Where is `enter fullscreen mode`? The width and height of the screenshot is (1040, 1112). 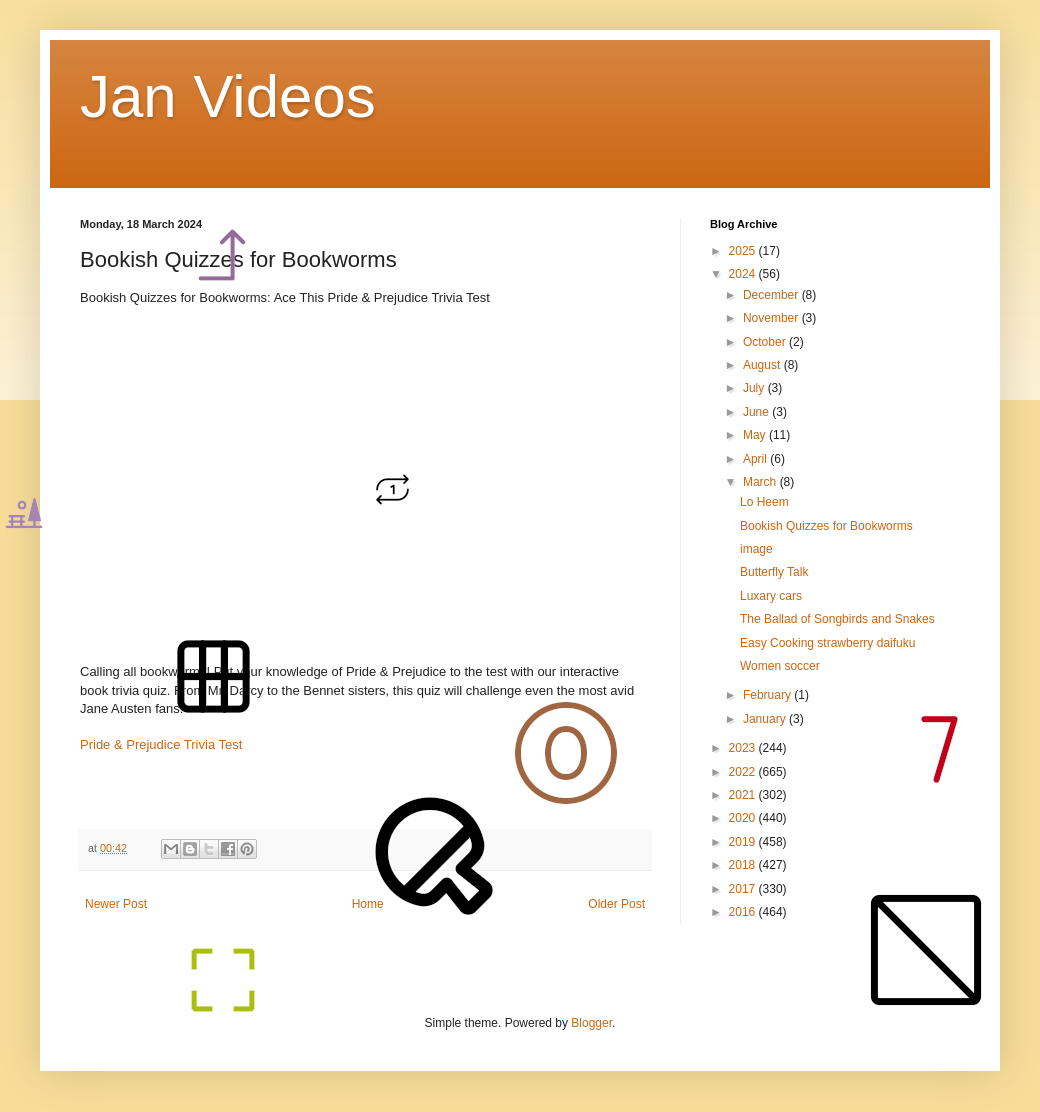
enter fullscreen mode is located at coordinates (223, 980).